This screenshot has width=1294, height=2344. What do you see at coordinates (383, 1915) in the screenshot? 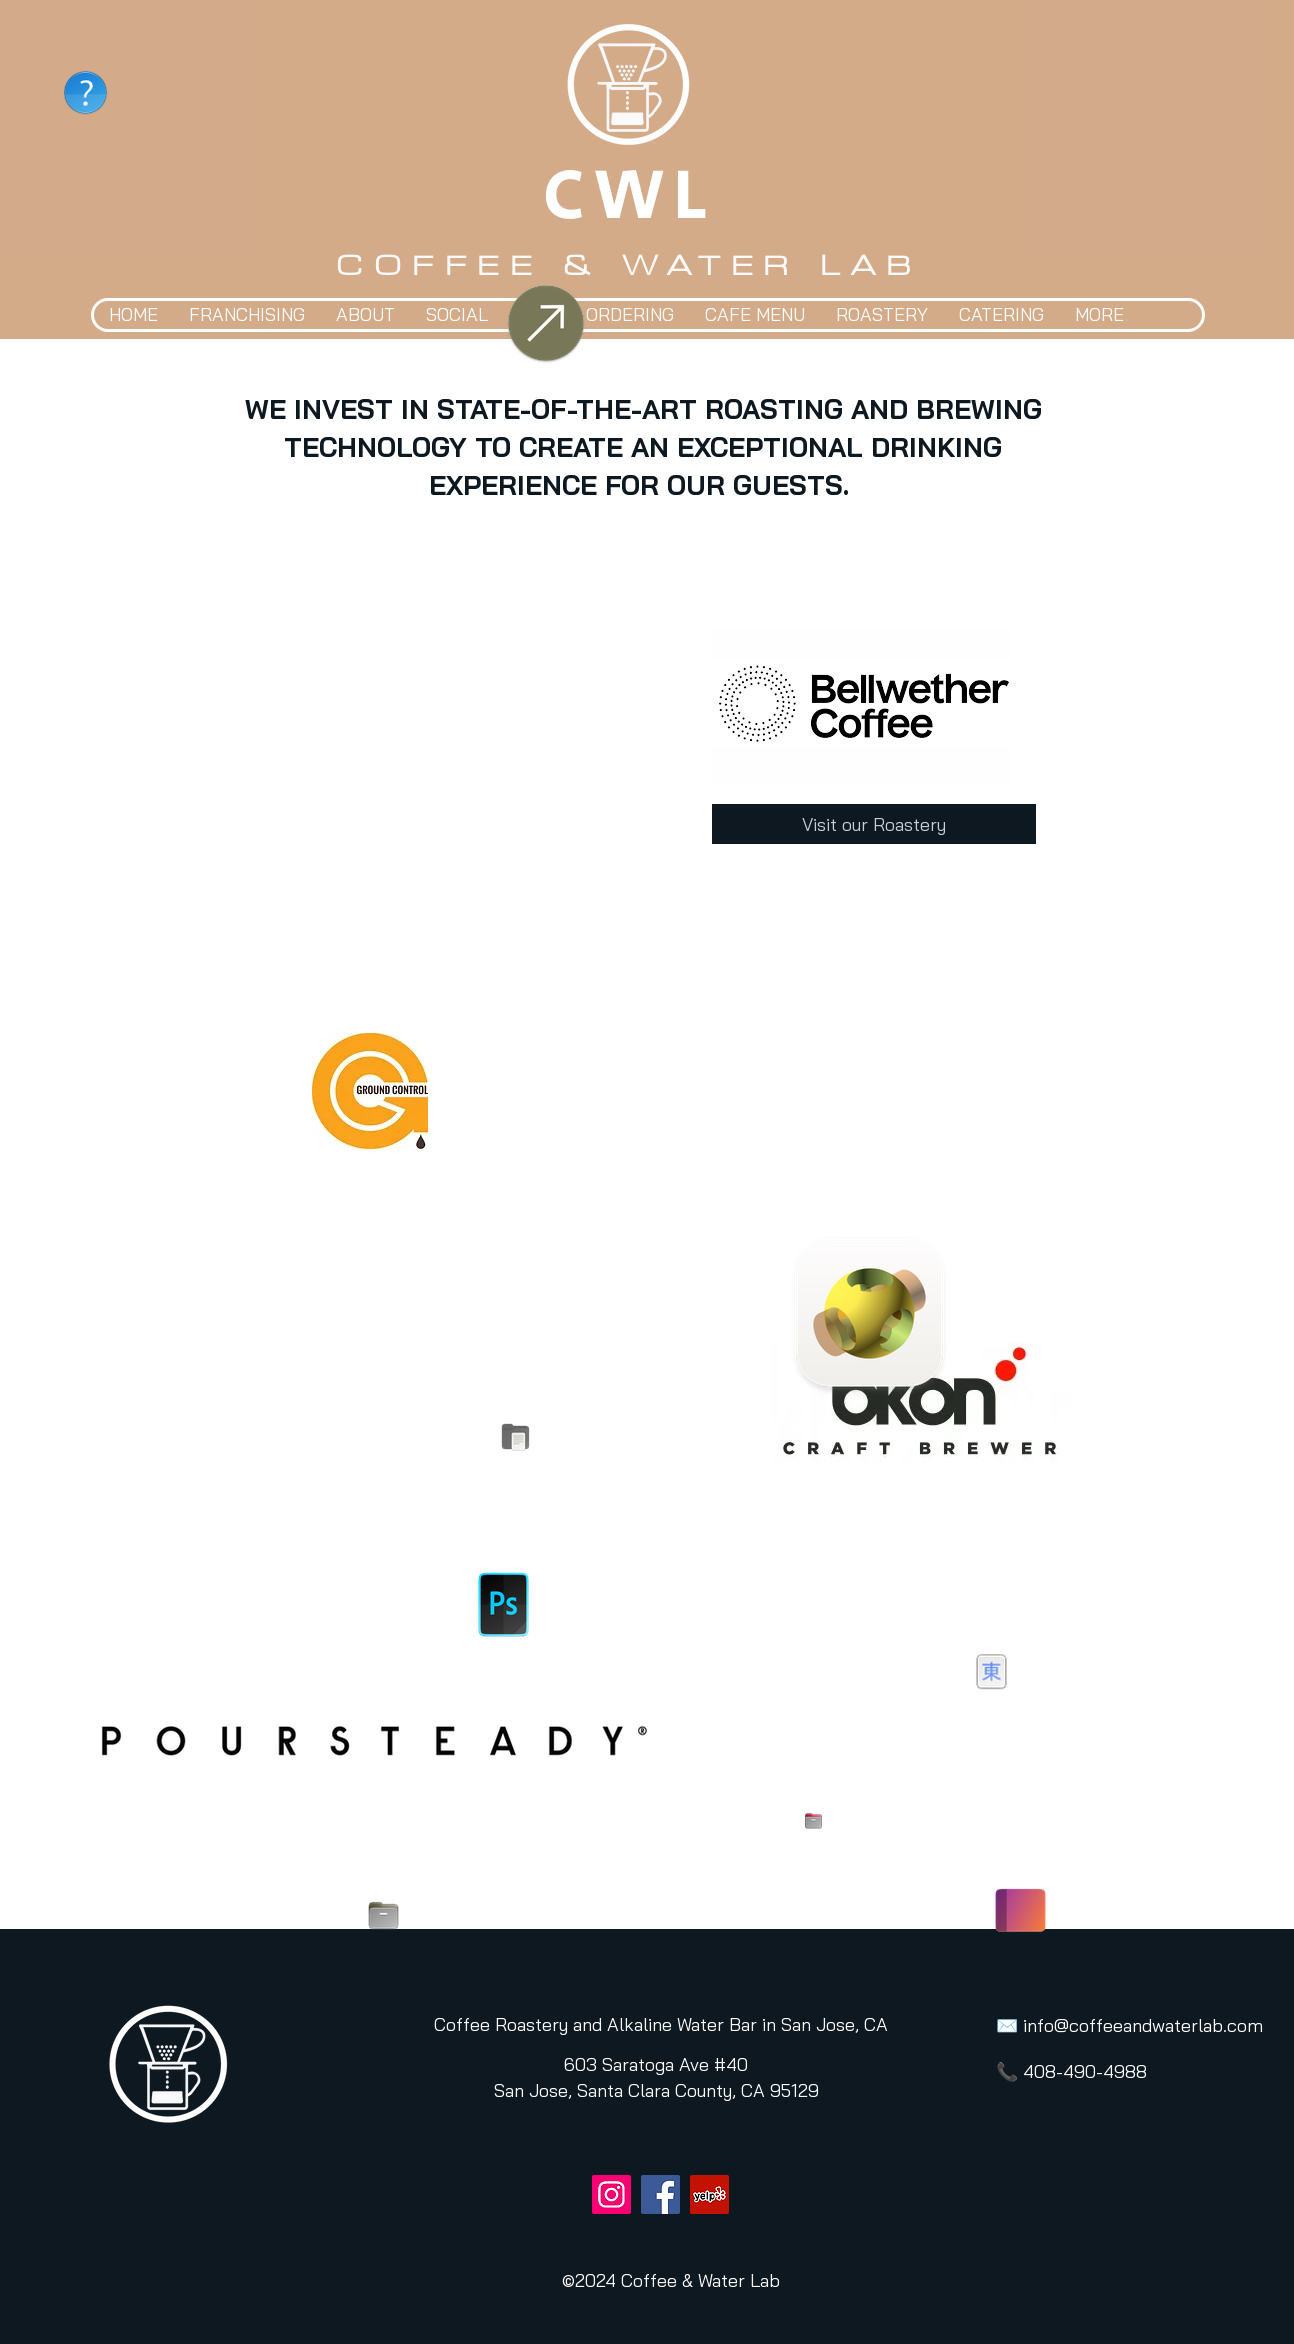
I see `open the file manager application` at bounding box center [383, 1915].